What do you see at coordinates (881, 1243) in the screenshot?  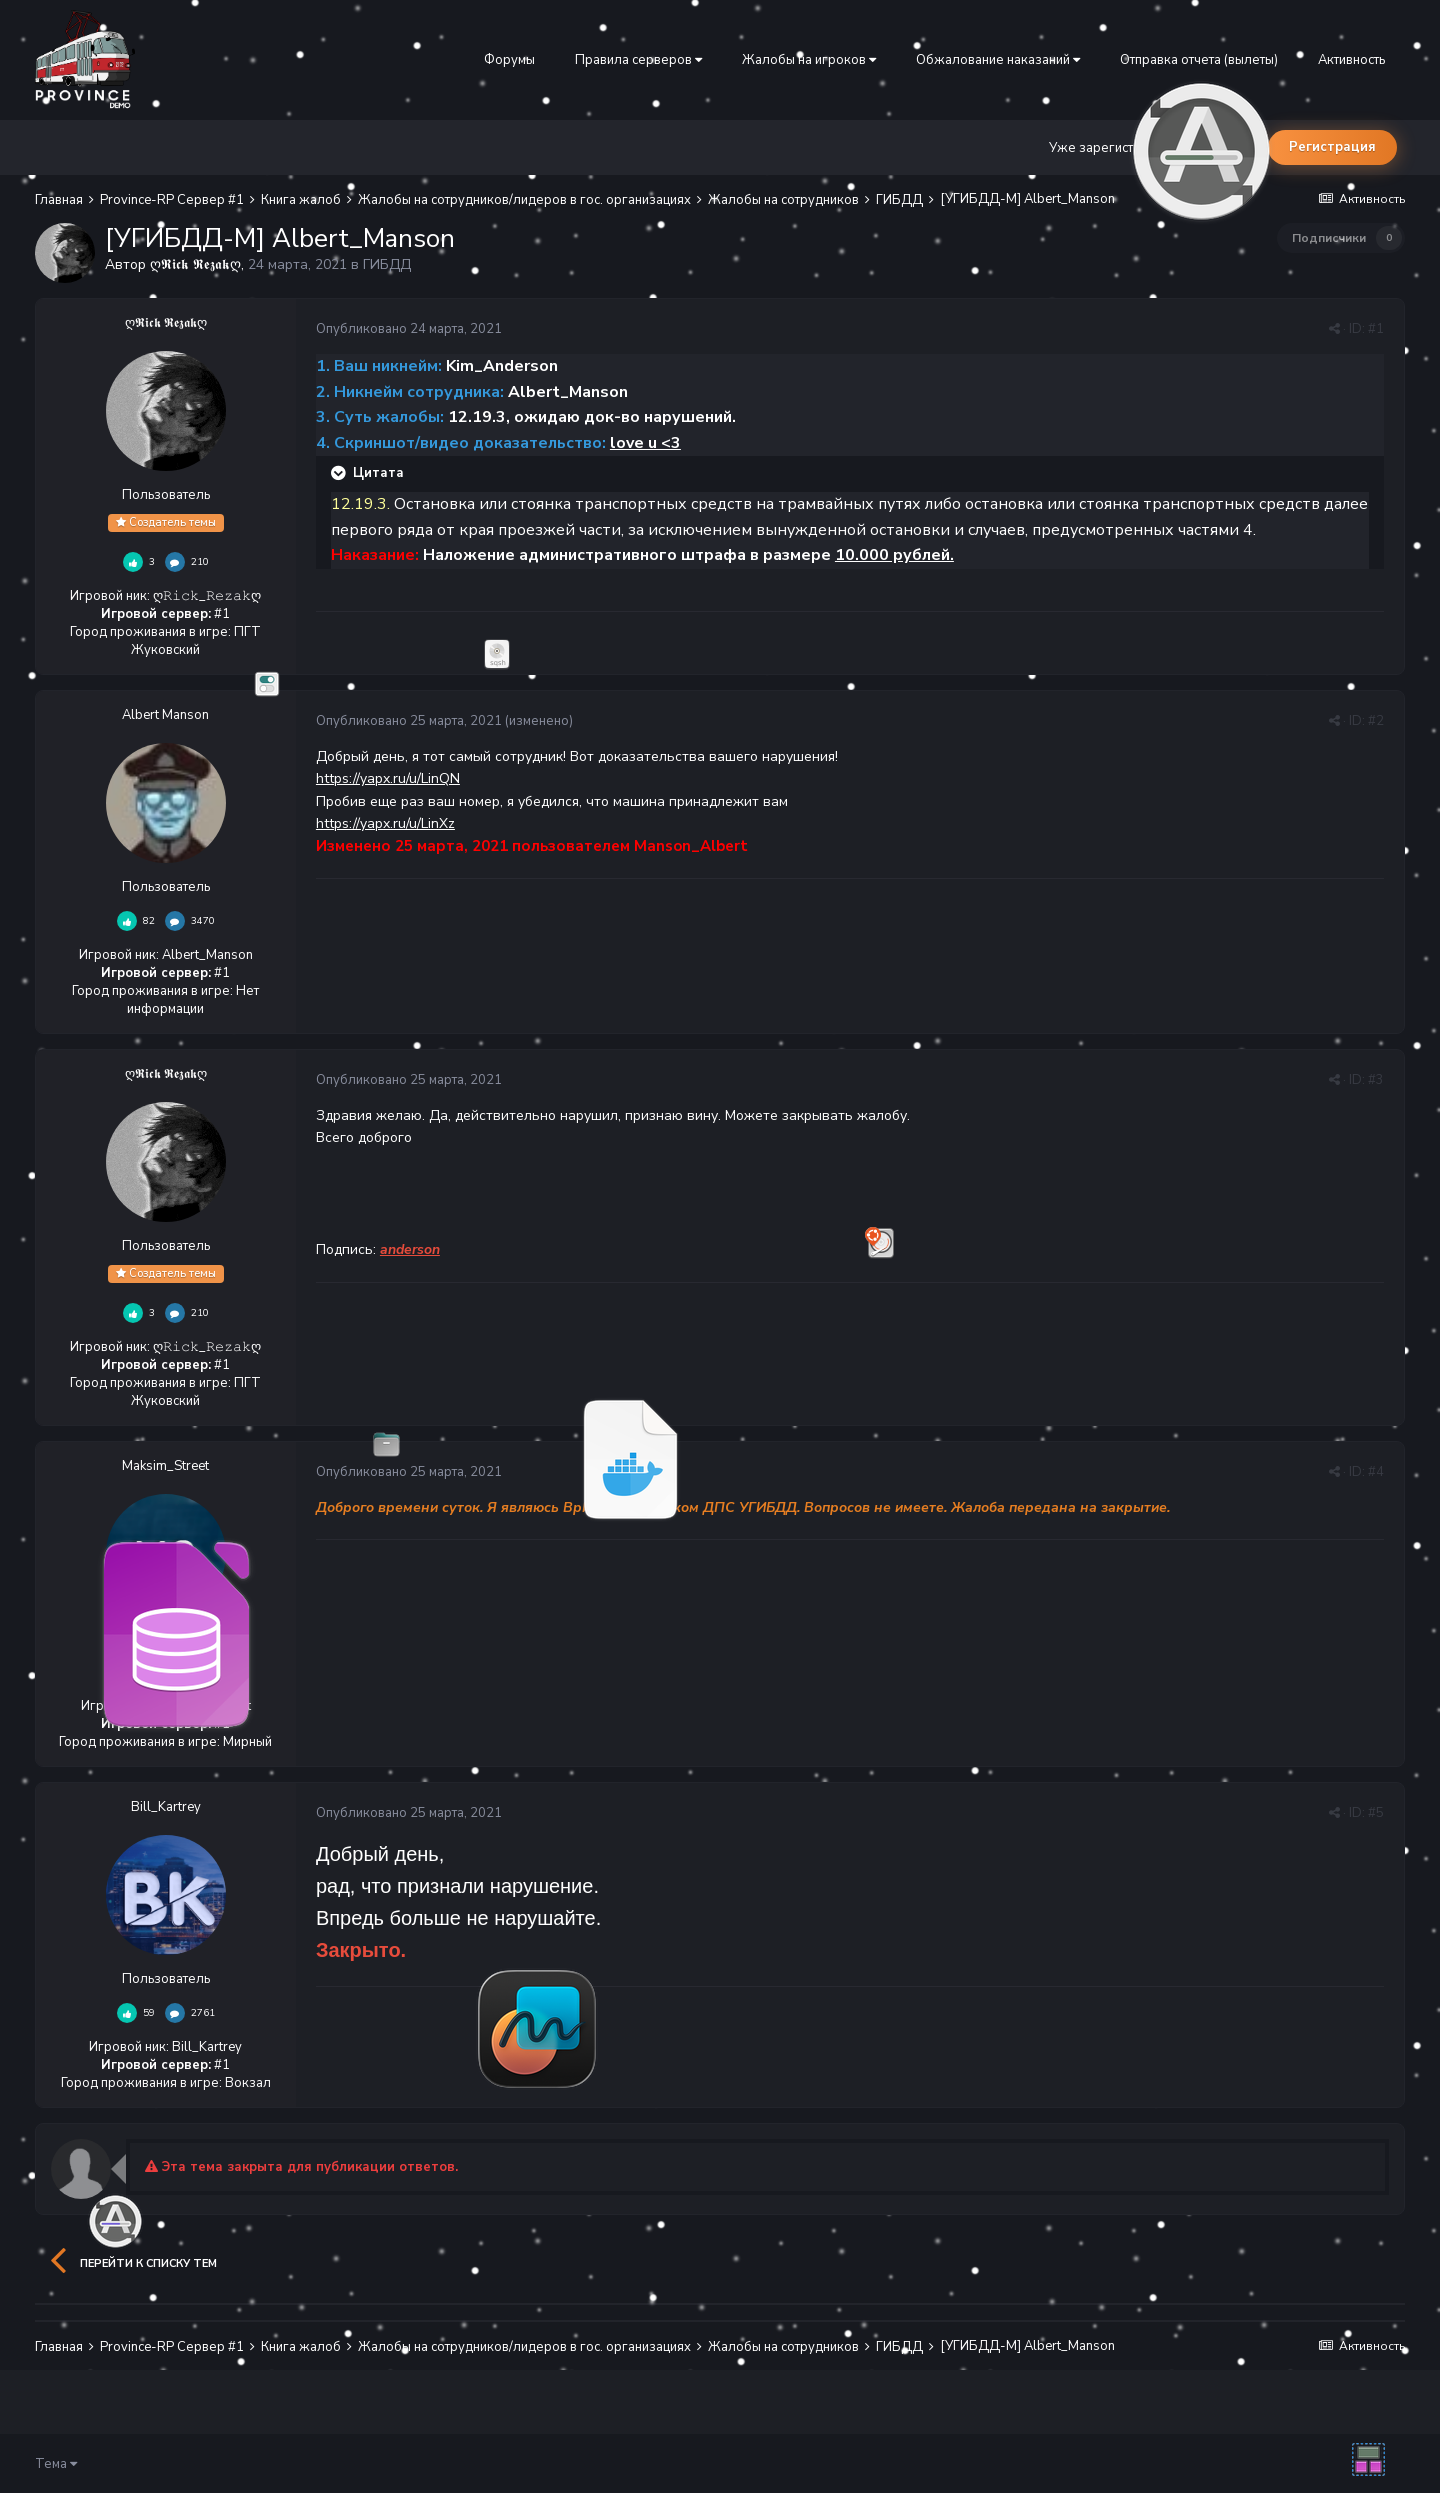 I see `launch the ubiquity ubuntu installer` at bounding box center [881, 1243].